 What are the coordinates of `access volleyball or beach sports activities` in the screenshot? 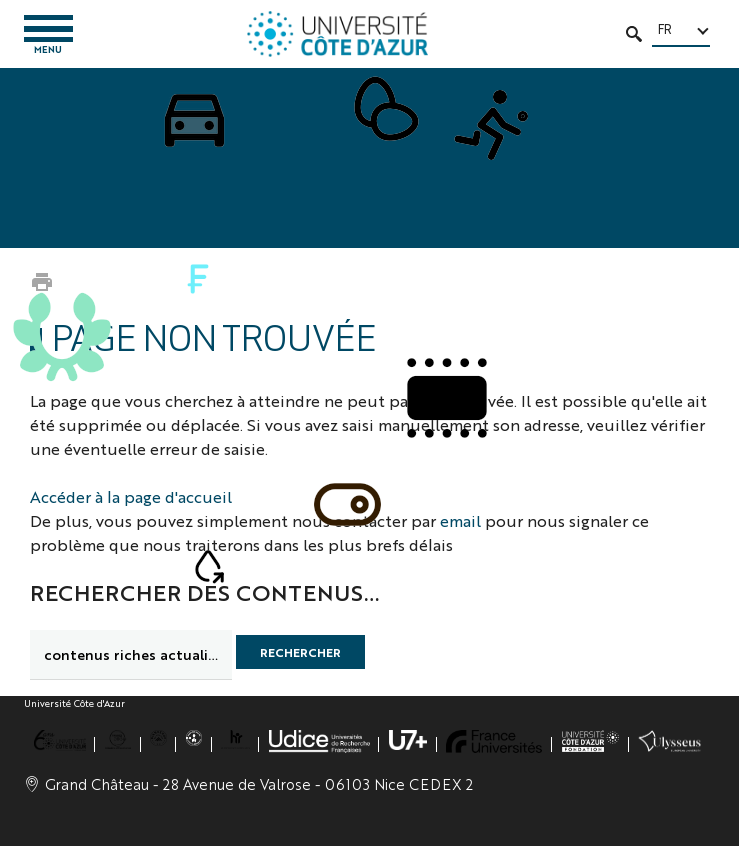 It's located at (493, 125).